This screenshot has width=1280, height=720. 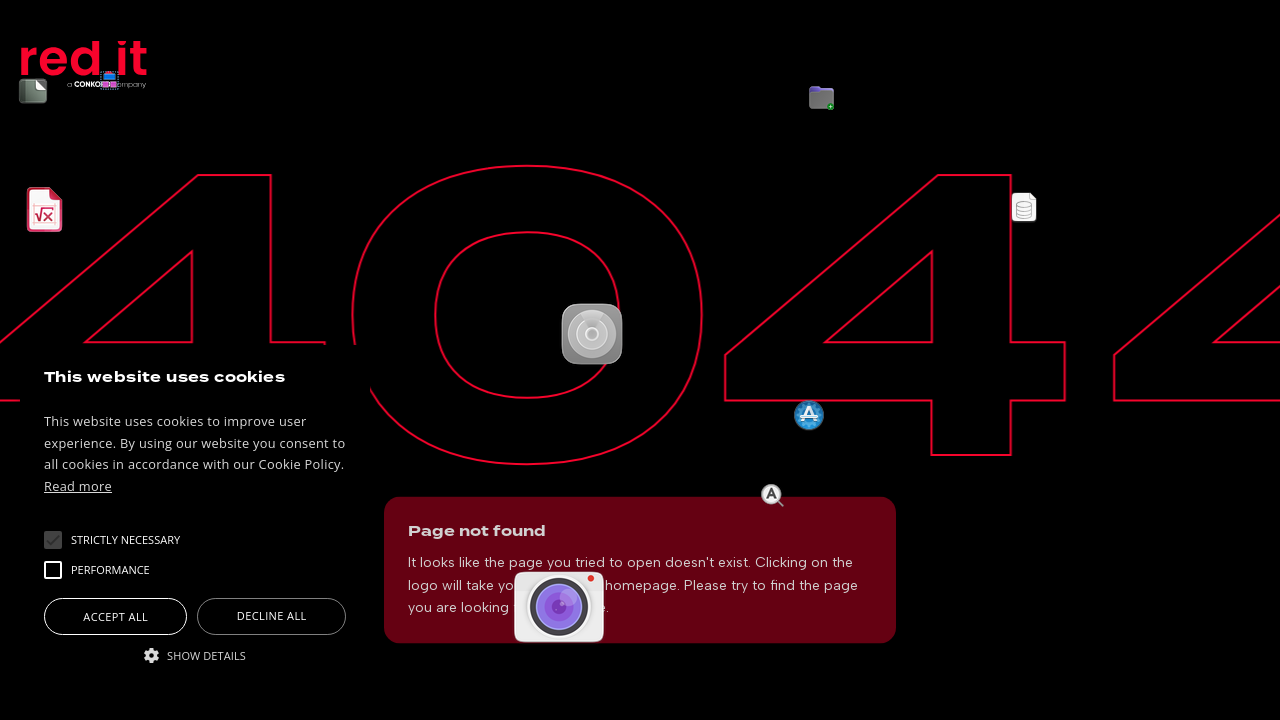 What do you see at coordinates (109, 80) in the screenshot?
I see `select all items in the current view` at bounding box center [109, 80].